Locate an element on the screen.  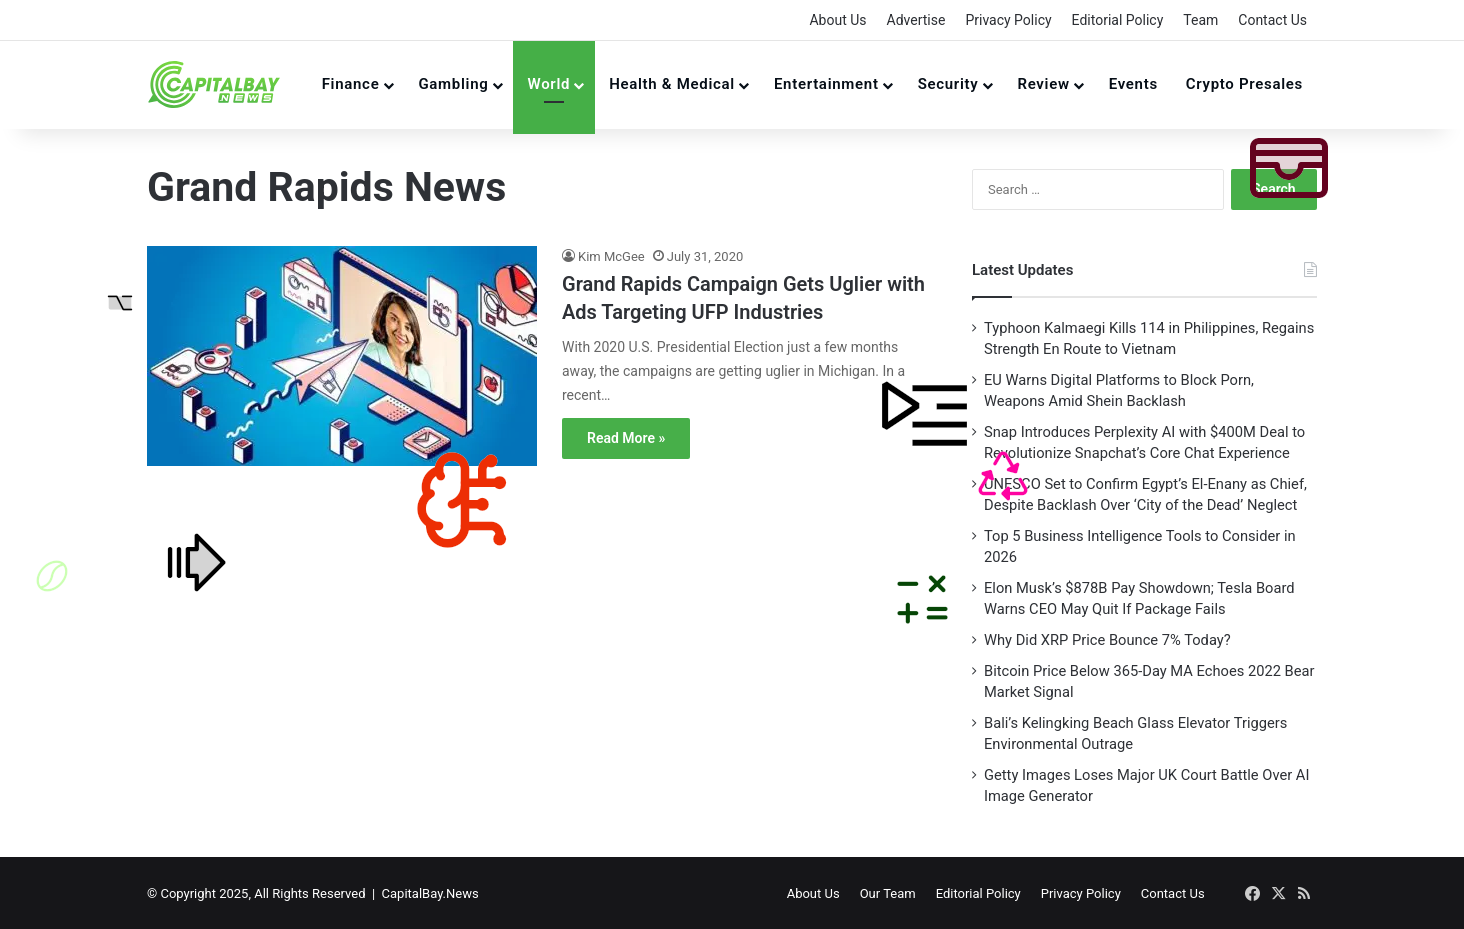
open calculator or math tools is located at coordinates (922, 598).